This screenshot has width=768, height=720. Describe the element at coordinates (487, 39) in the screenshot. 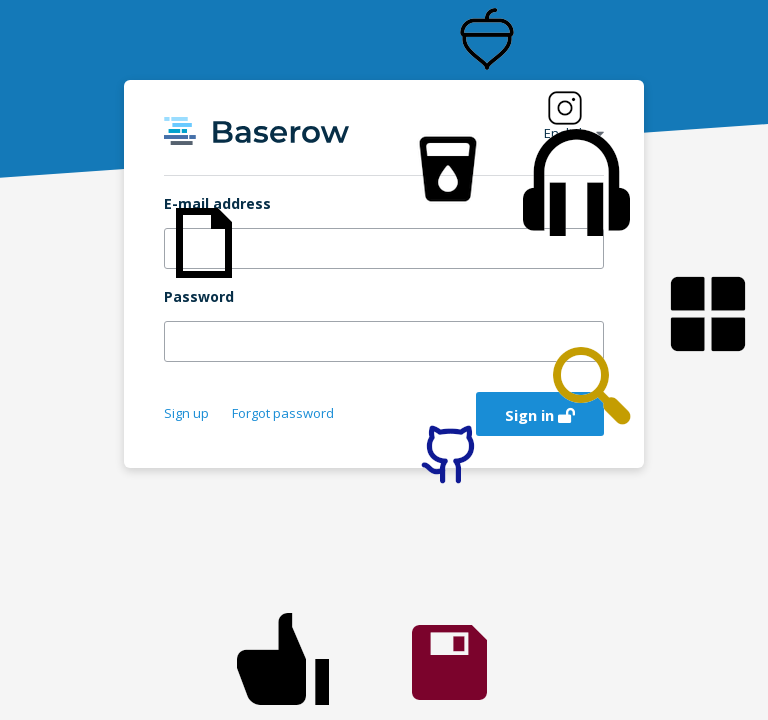

I see `nature or outdoors category icon` at that location.